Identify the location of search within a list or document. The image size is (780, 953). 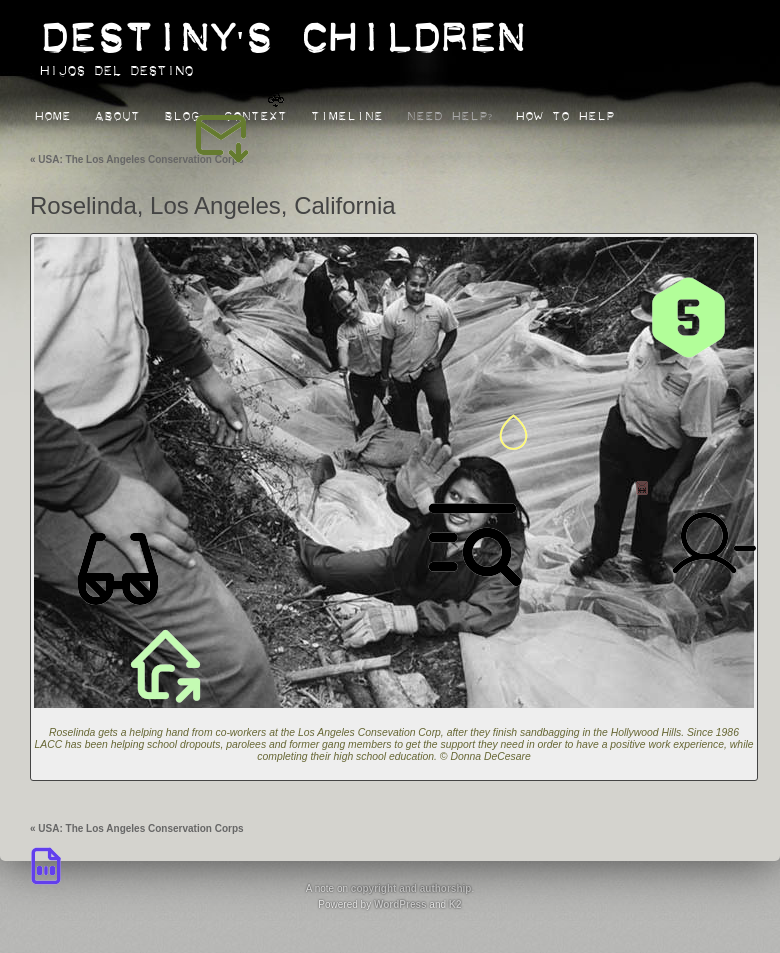
(472, 537).